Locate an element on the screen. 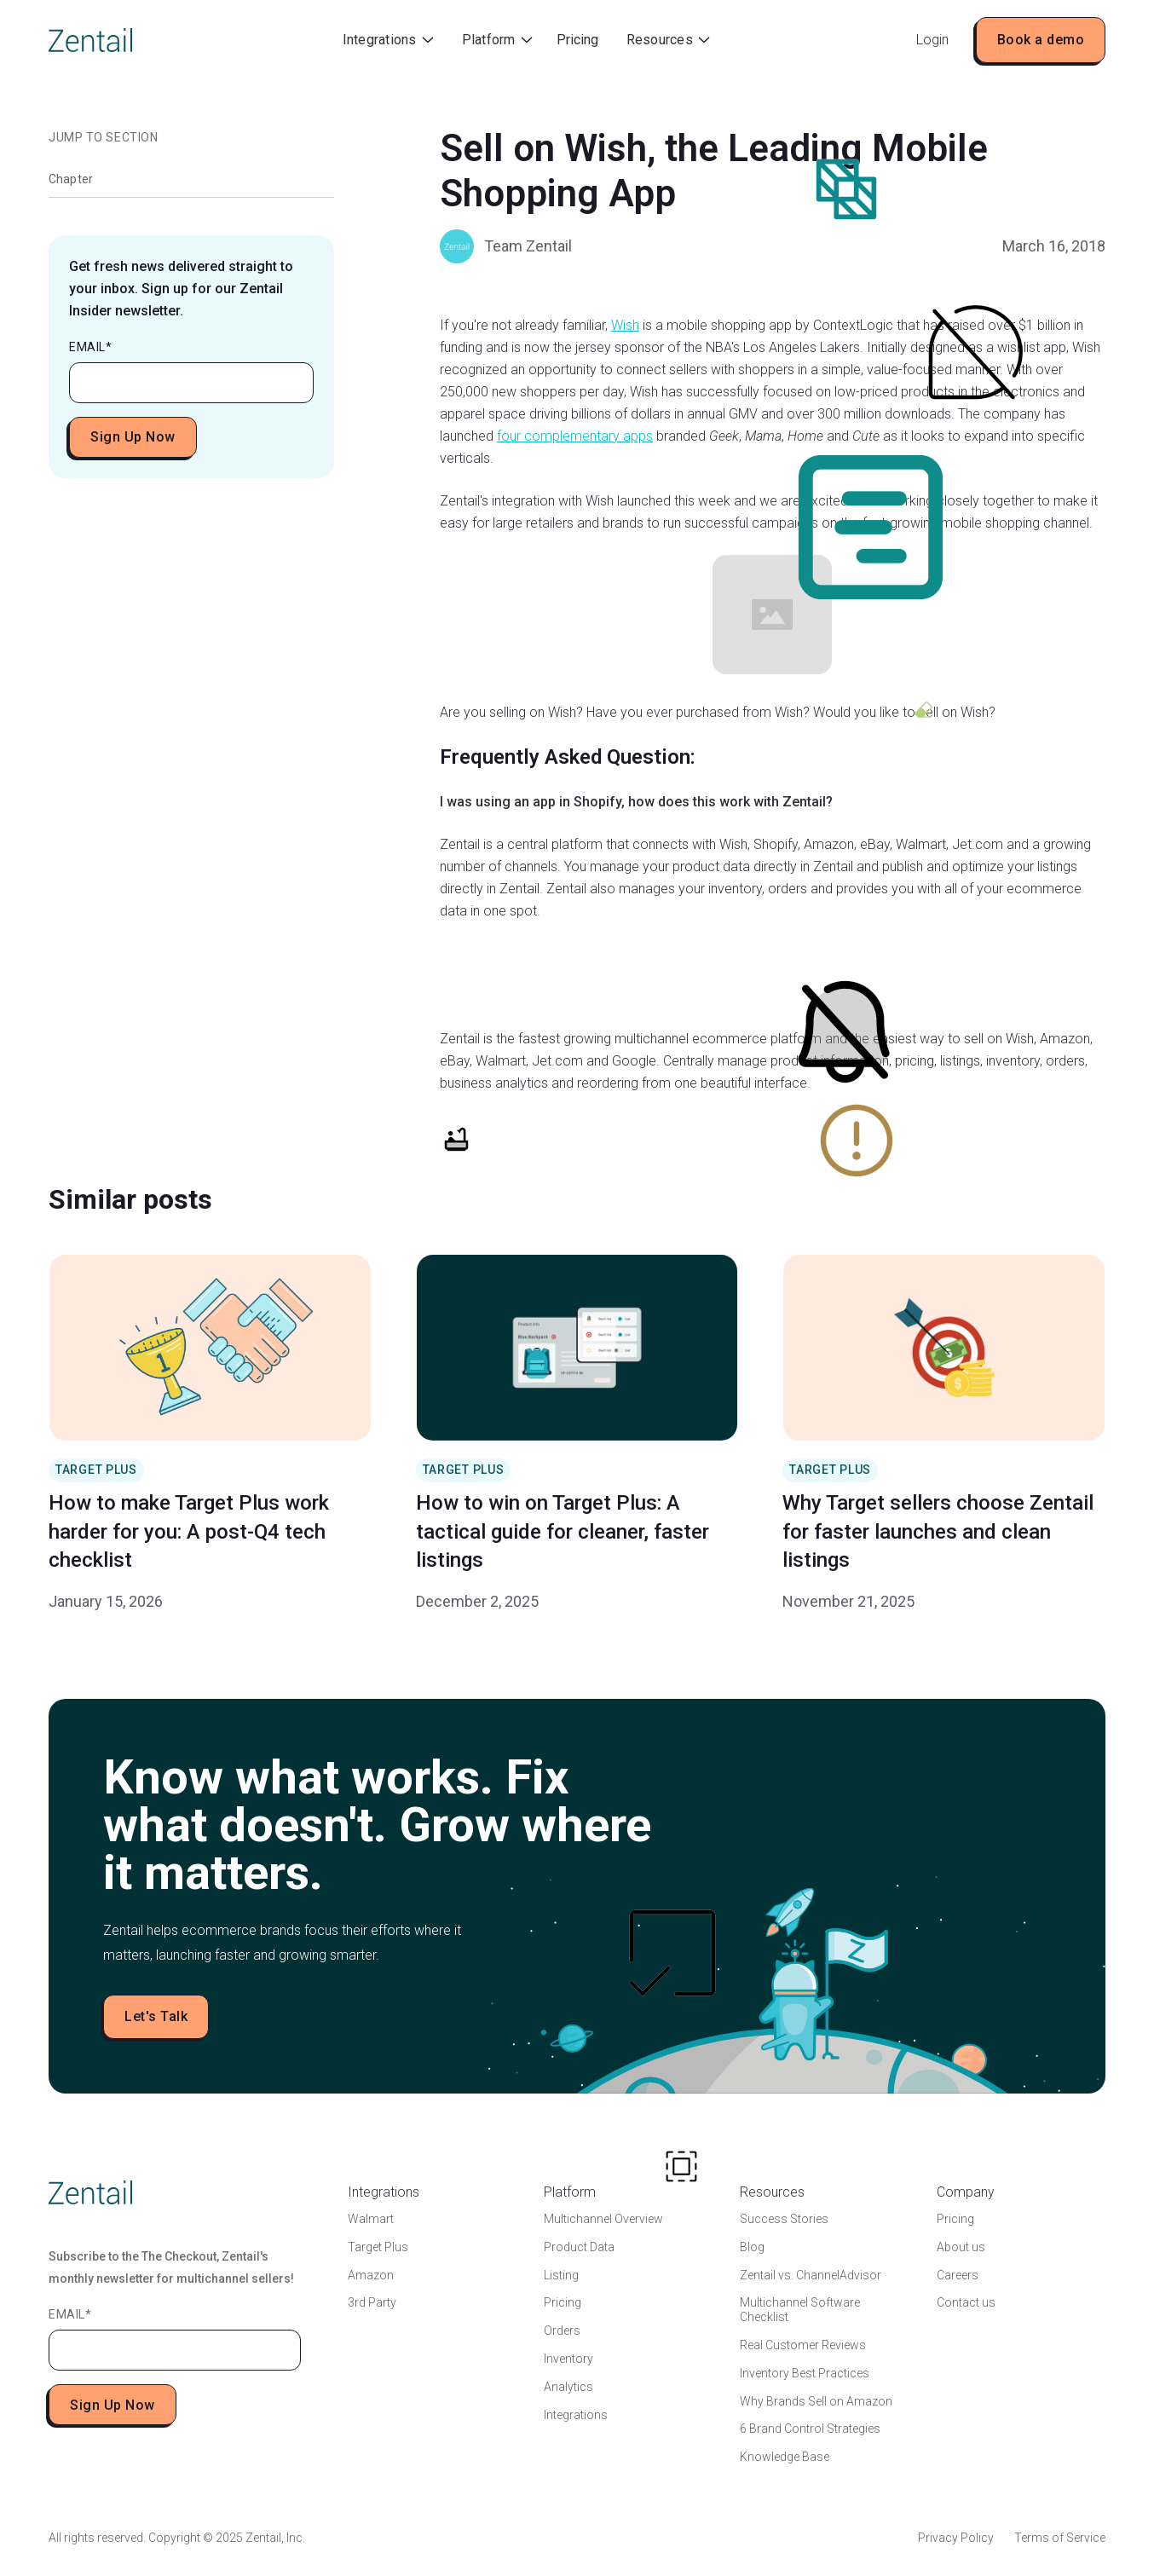 This screenshot has width=1154, height=2576. exclude overlapping areas from selection is located at coordinates (846, 189).